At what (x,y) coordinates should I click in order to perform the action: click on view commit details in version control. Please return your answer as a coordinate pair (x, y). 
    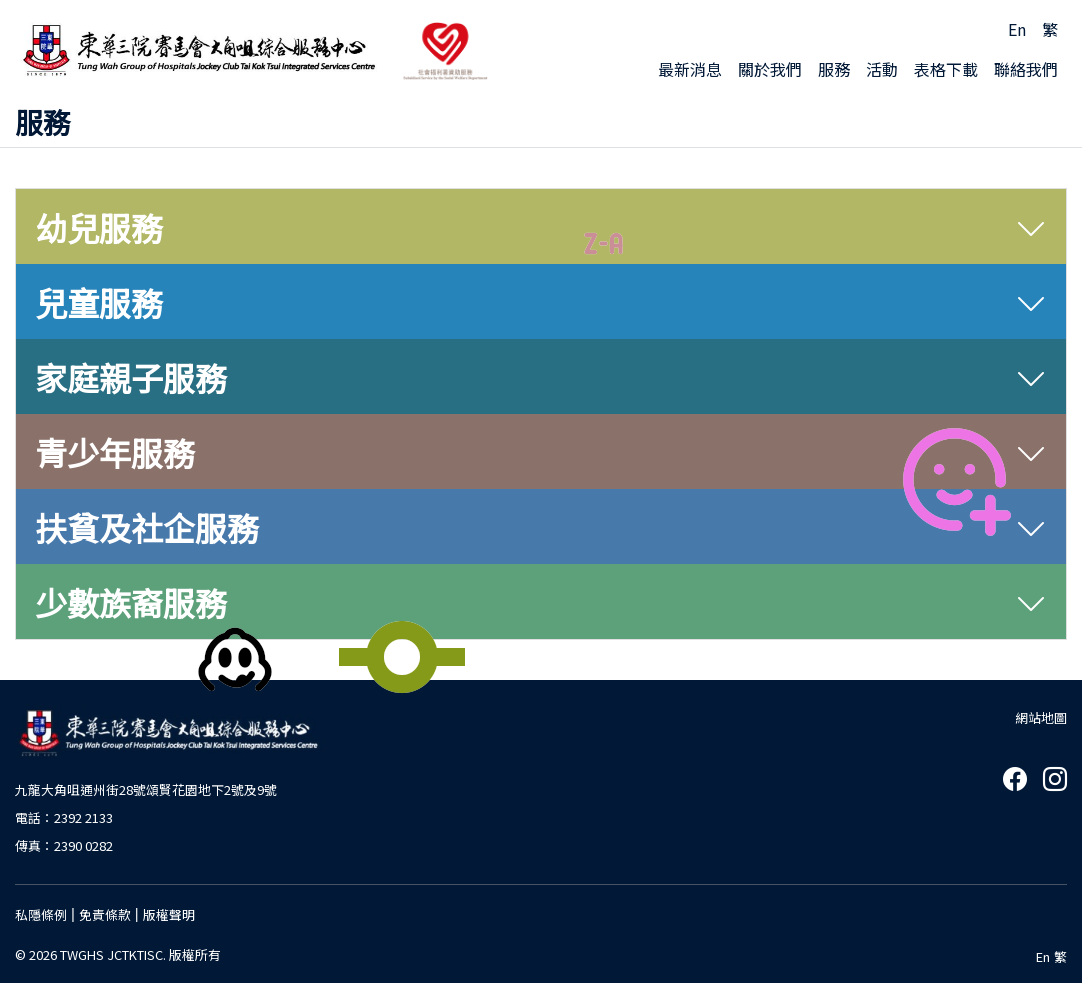
    Looking at the image, I should click on (402, 657).